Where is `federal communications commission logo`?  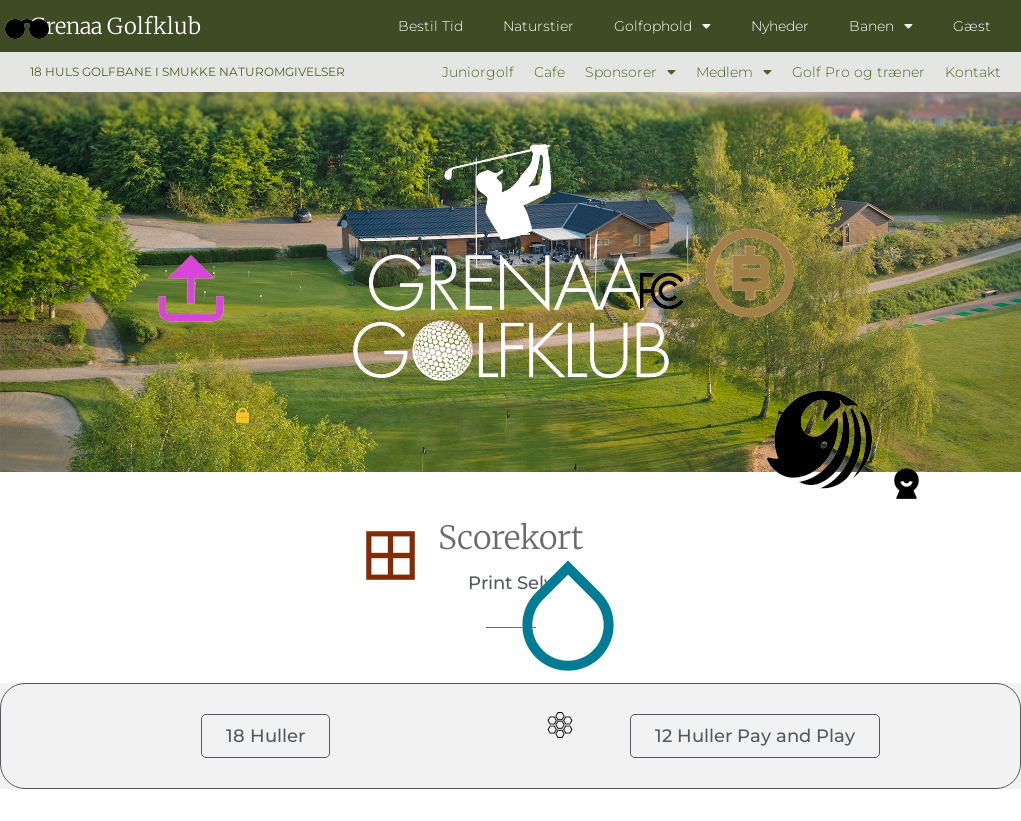 federal communications commission logo is located at coordinates (662, 291).